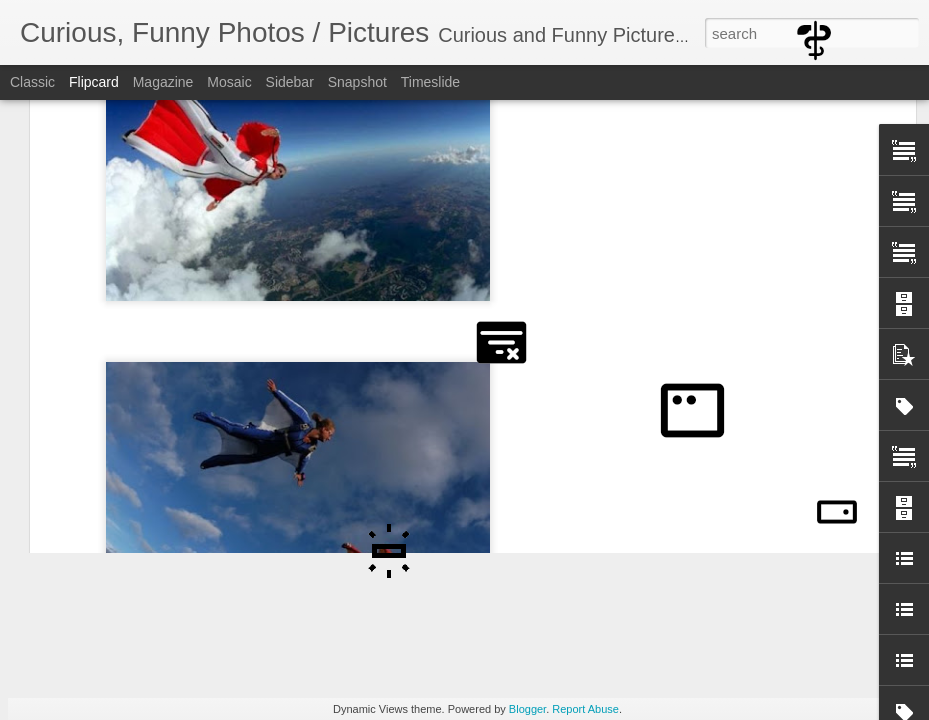 The height and width of the screenshot is (720, 929). Describe the element at coordinates (815, 40) in the screenshot. I see `access medical or healthcare services` at that location.